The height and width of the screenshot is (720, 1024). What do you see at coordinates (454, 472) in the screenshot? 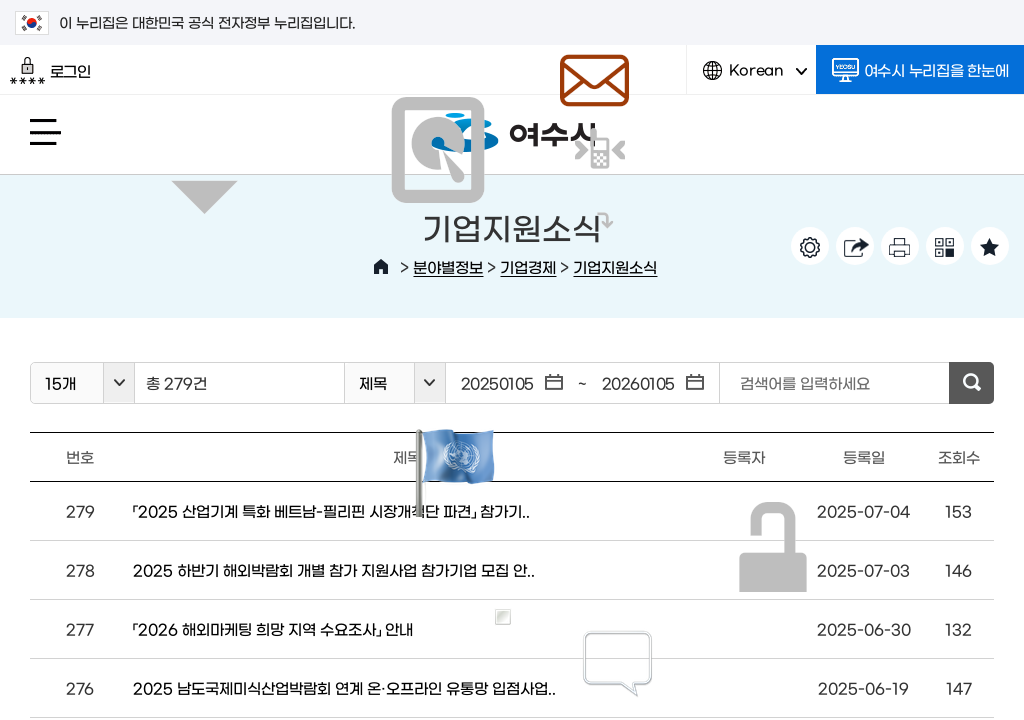
I see `access language and region settings` at bounding box center [454, 472].